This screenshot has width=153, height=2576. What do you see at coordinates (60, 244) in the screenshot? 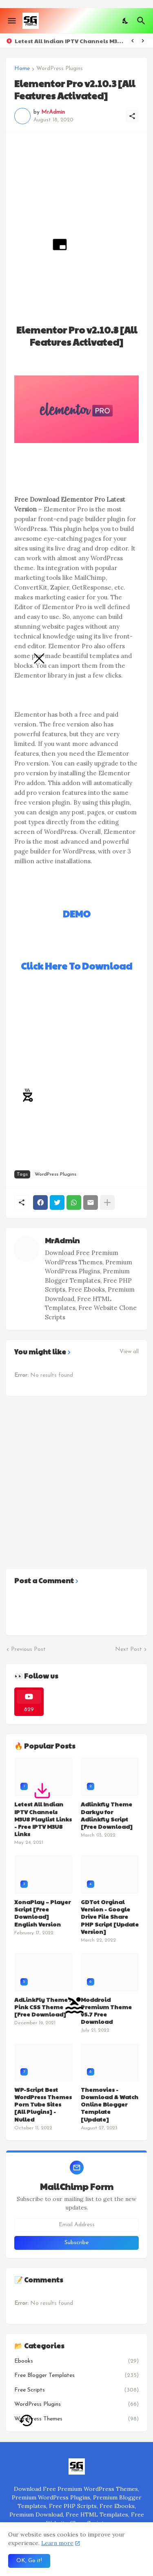
I see `add a watermark or branding overlay to content` at bounding box center [60, 244].